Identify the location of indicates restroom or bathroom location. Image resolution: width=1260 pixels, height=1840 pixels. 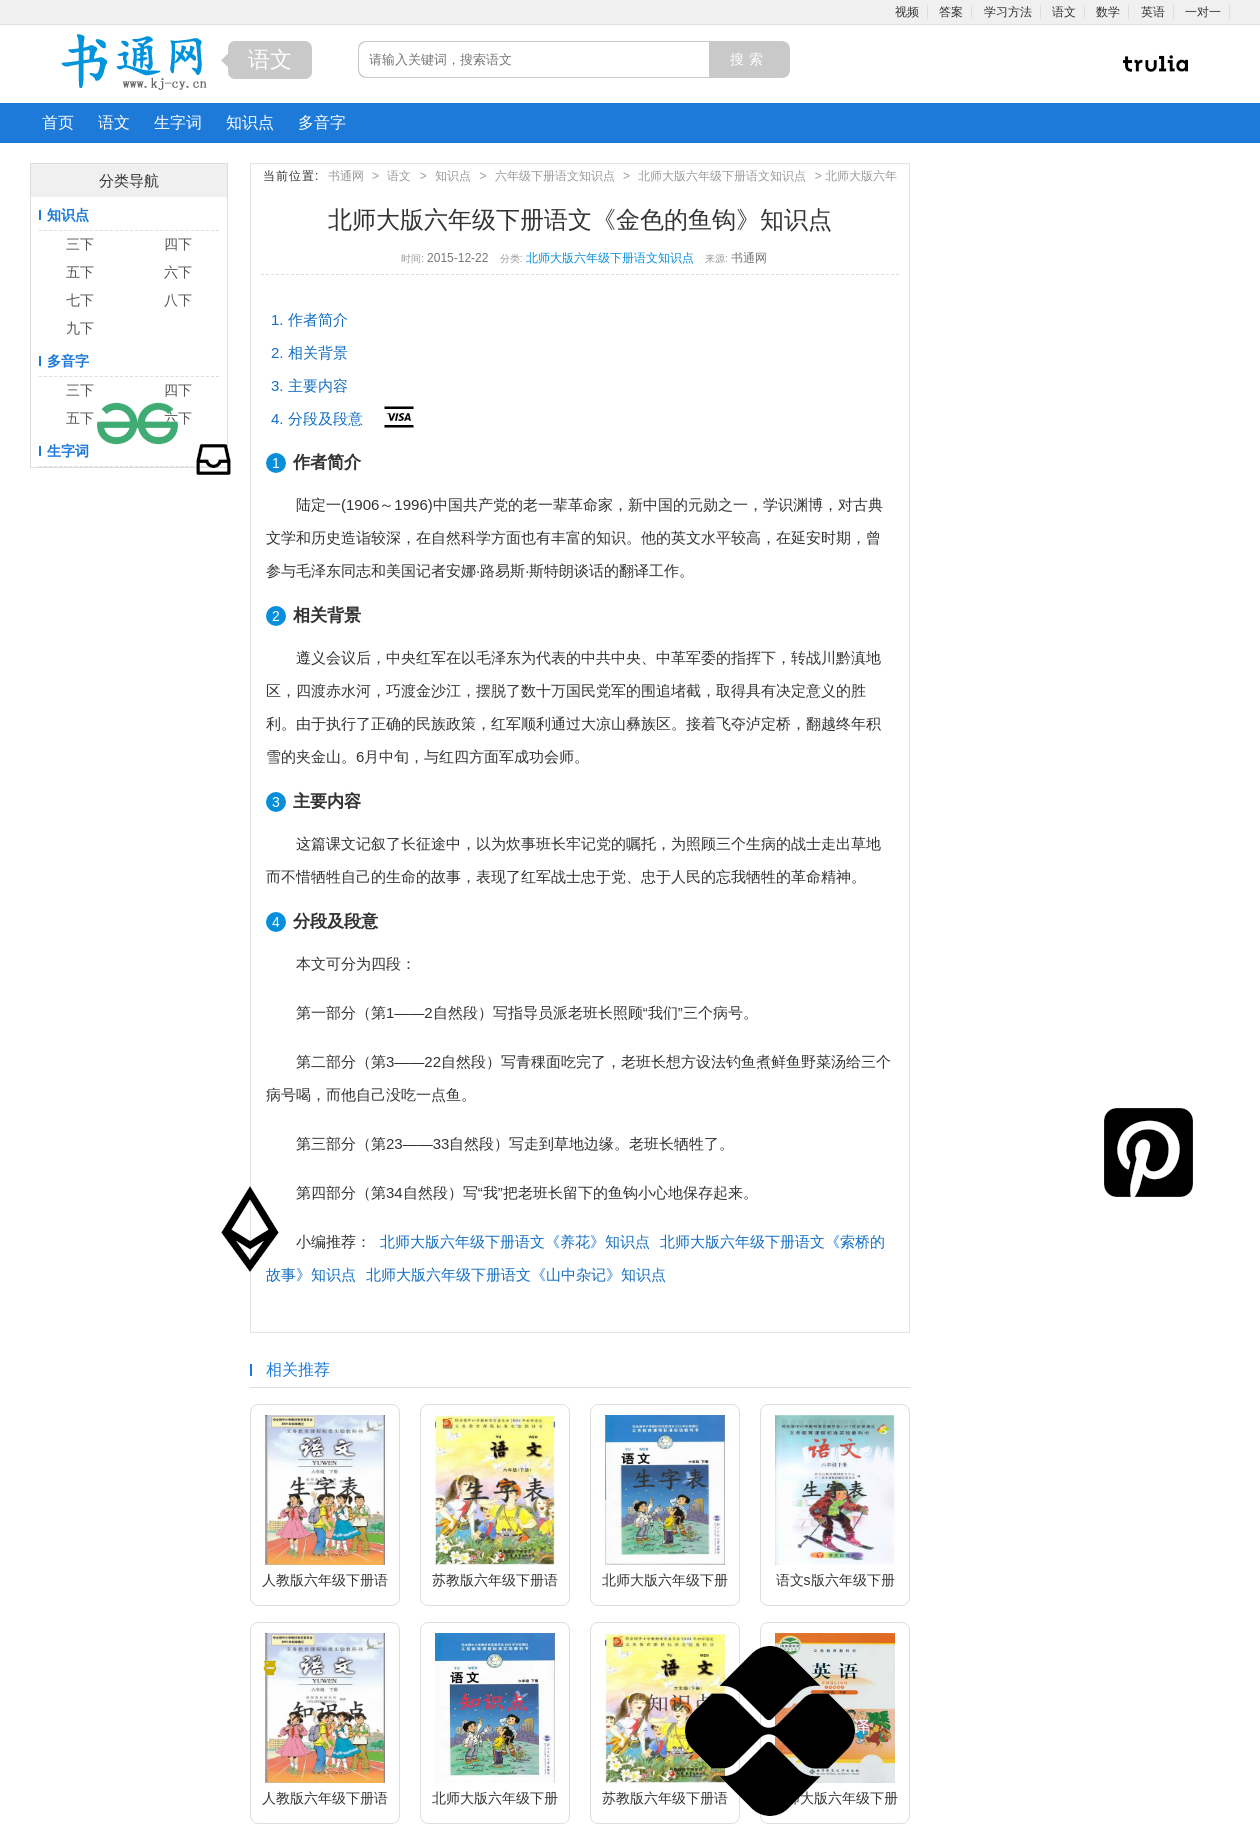
(270, 1668).